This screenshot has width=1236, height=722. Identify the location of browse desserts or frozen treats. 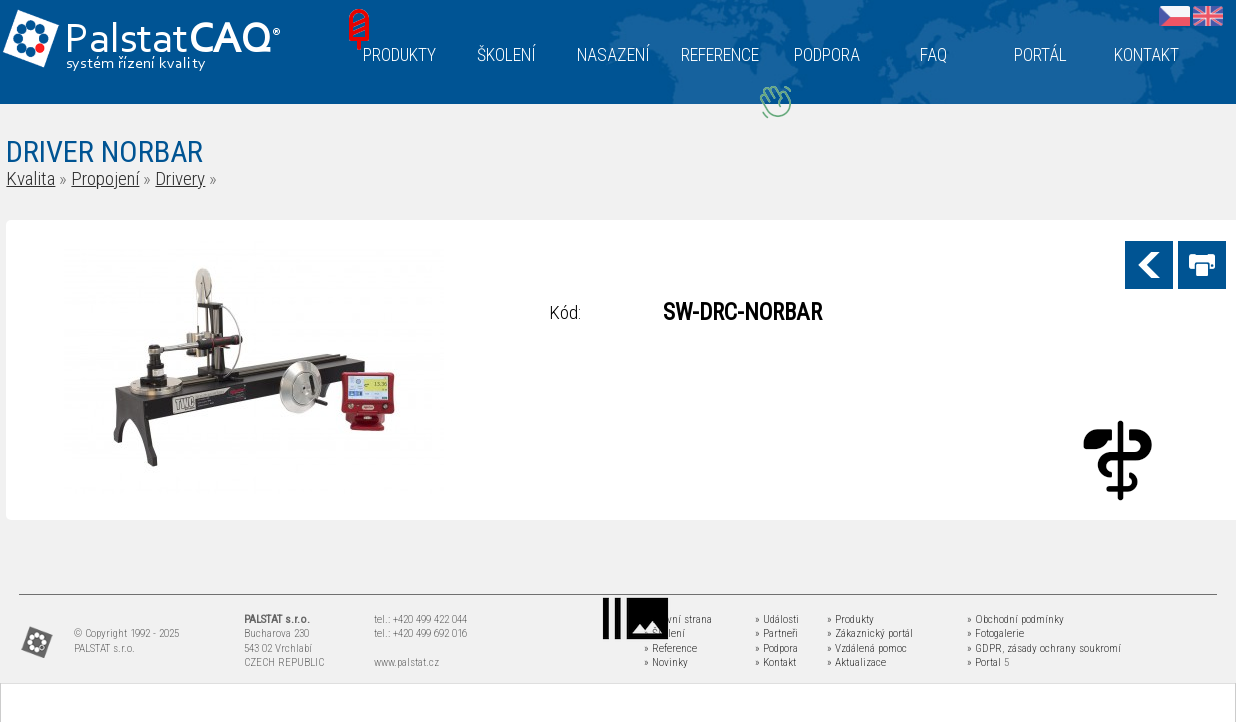
(359, 29).